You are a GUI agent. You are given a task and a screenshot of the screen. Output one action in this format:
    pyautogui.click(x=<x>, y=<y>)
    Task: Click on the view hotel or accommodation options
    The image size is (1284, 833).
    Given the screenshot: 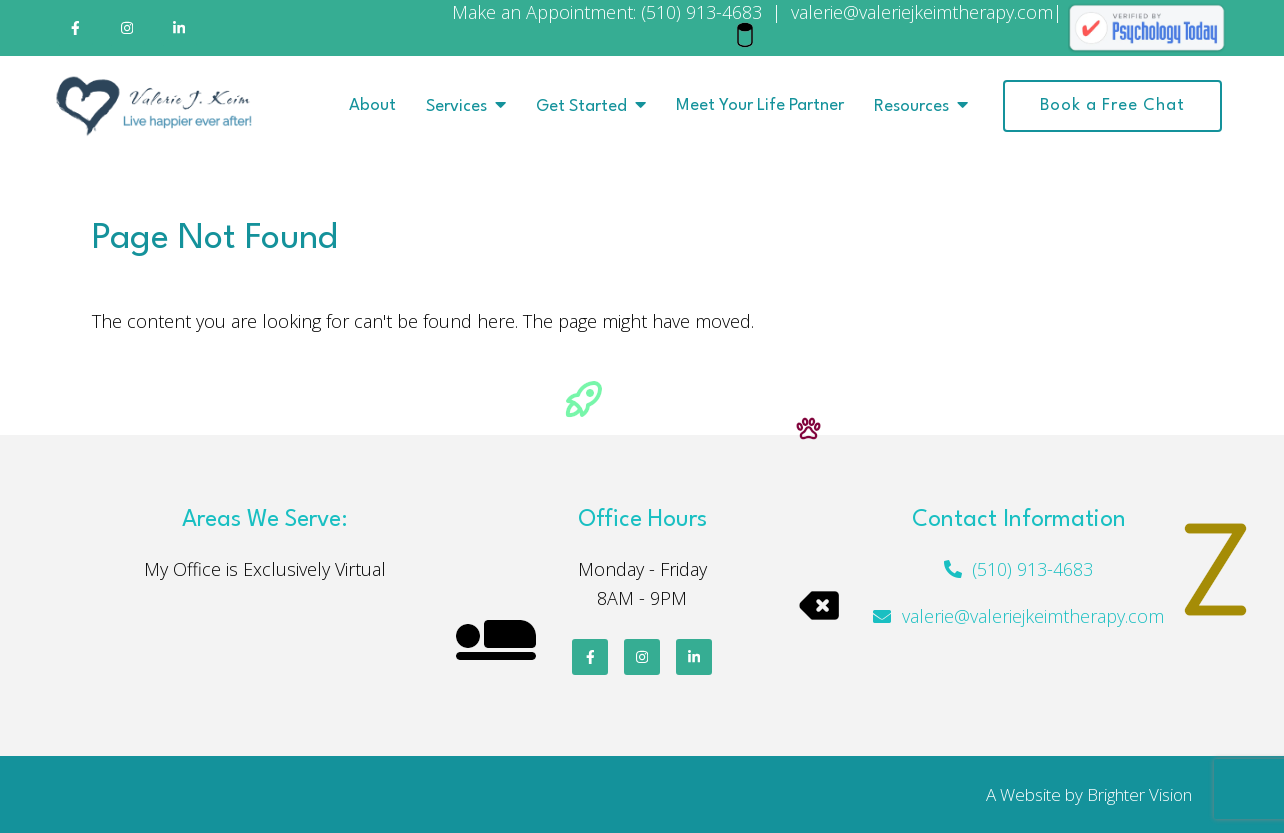 What is the action you would take?
    pyautogui.click(x=496, y=640)
    